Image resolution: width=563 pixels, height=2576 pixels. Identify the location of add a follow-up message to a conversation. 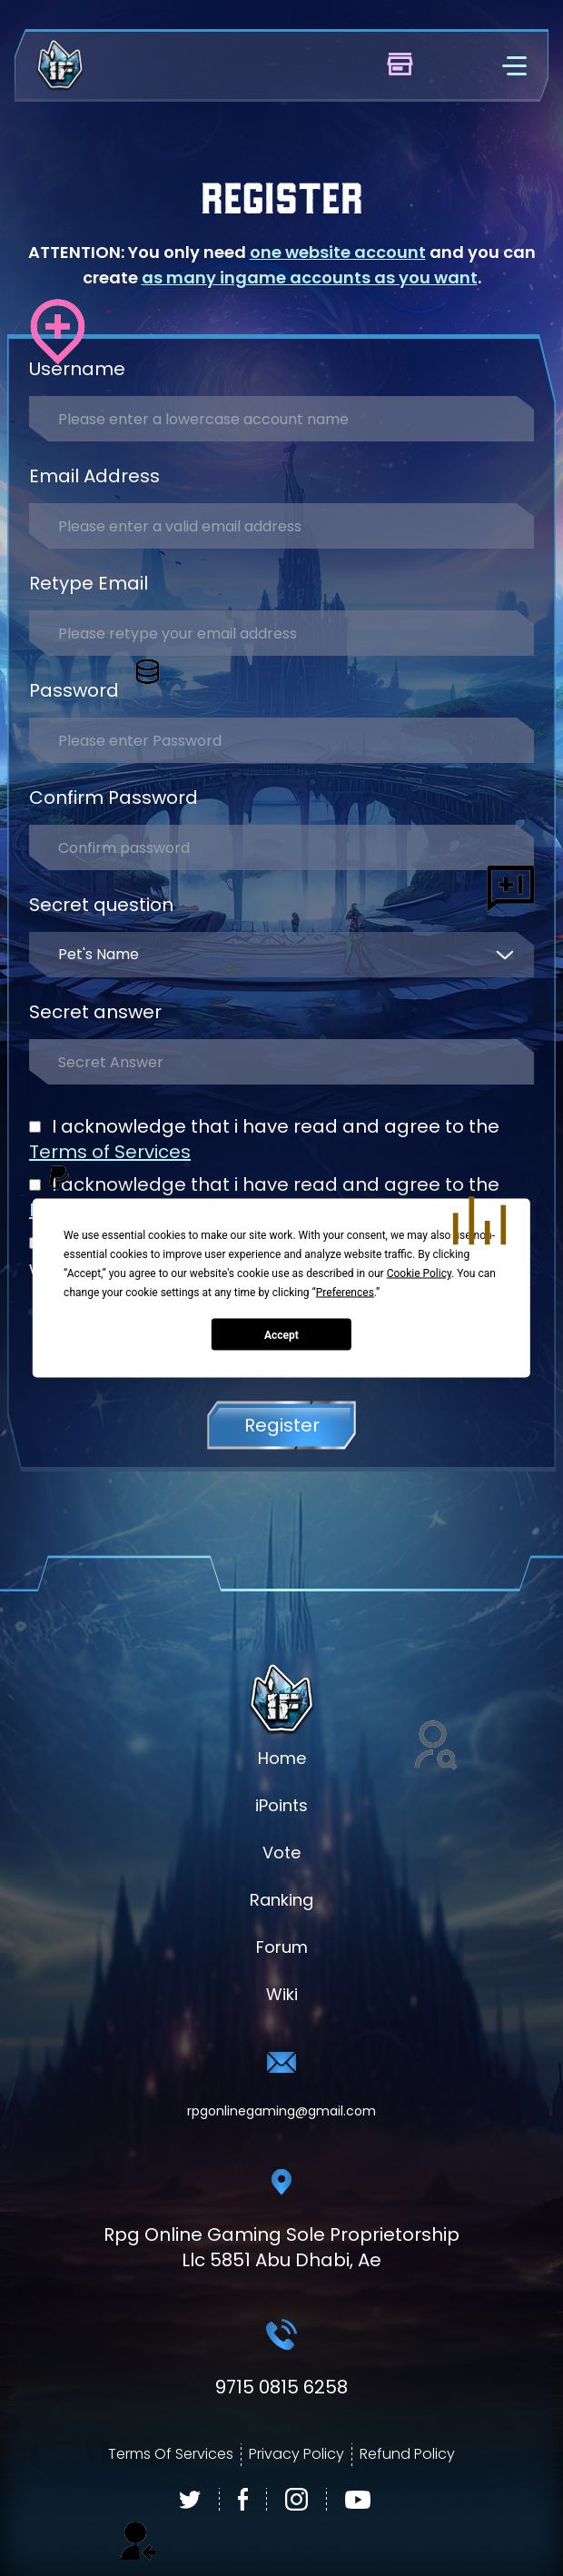
(510, 887).